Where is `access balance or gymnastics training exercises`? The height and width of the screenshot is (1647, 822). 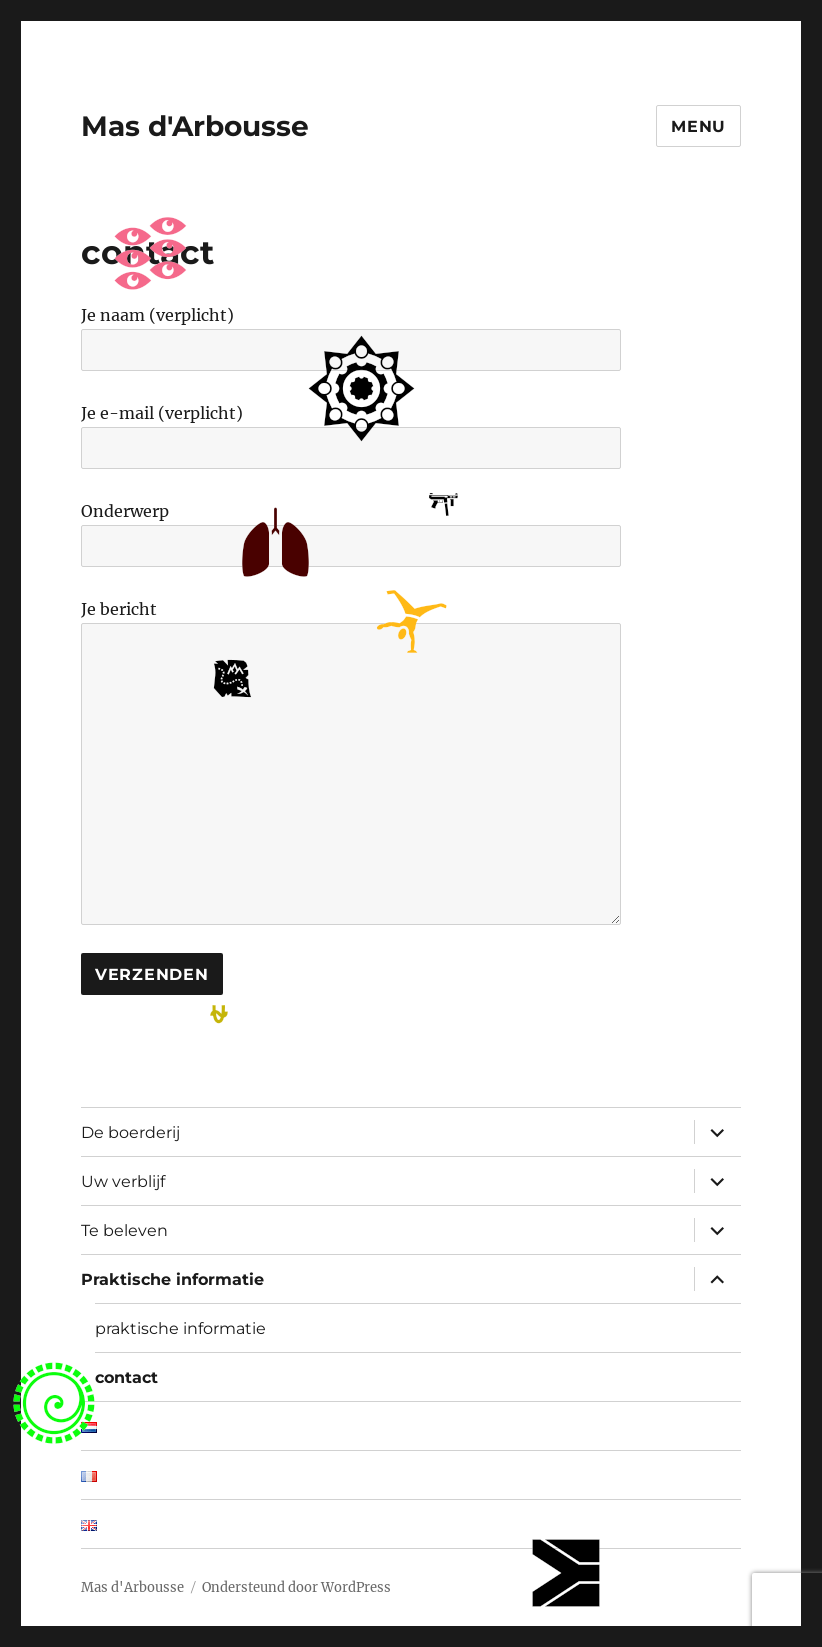
access balance or gymnastics training exercises is located at coordinates (411, 621).